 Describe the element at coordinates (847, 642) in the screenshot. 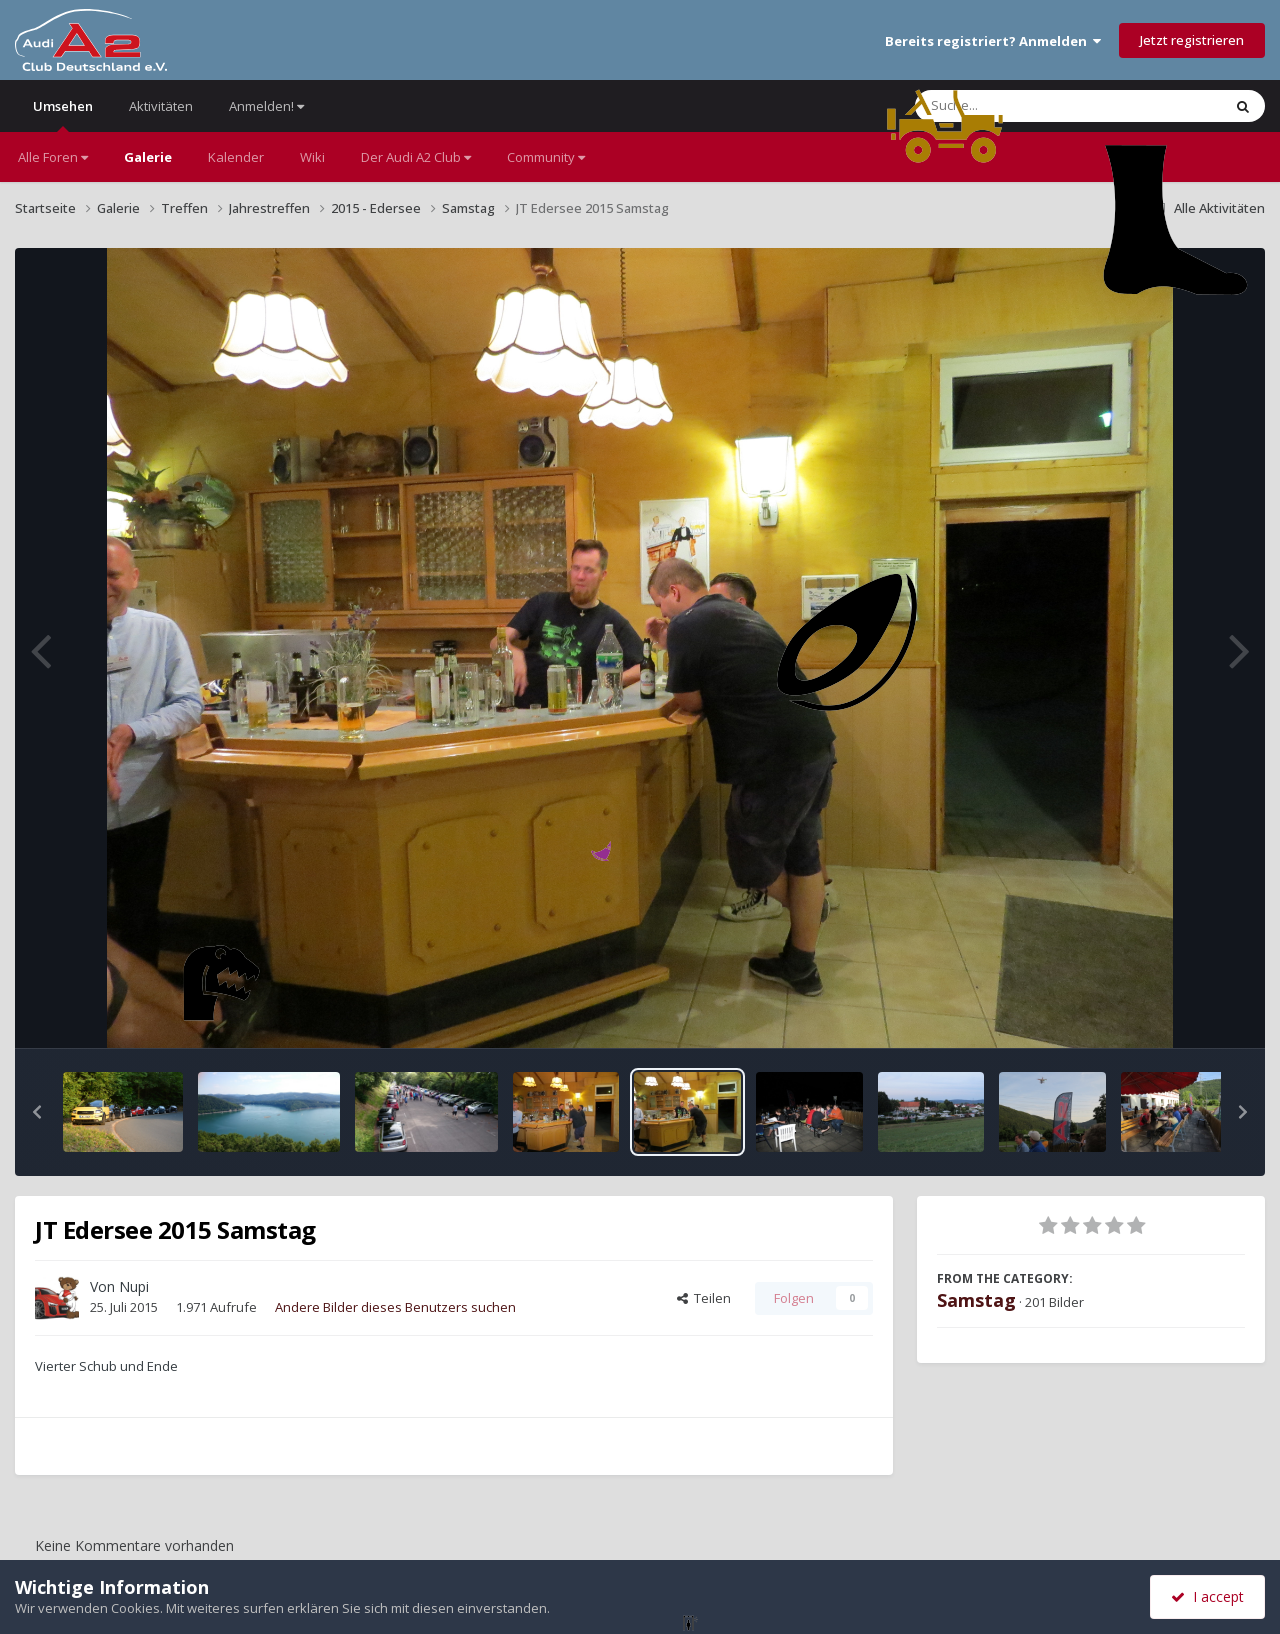

I see `select avocado ingredient or topping` at that location.